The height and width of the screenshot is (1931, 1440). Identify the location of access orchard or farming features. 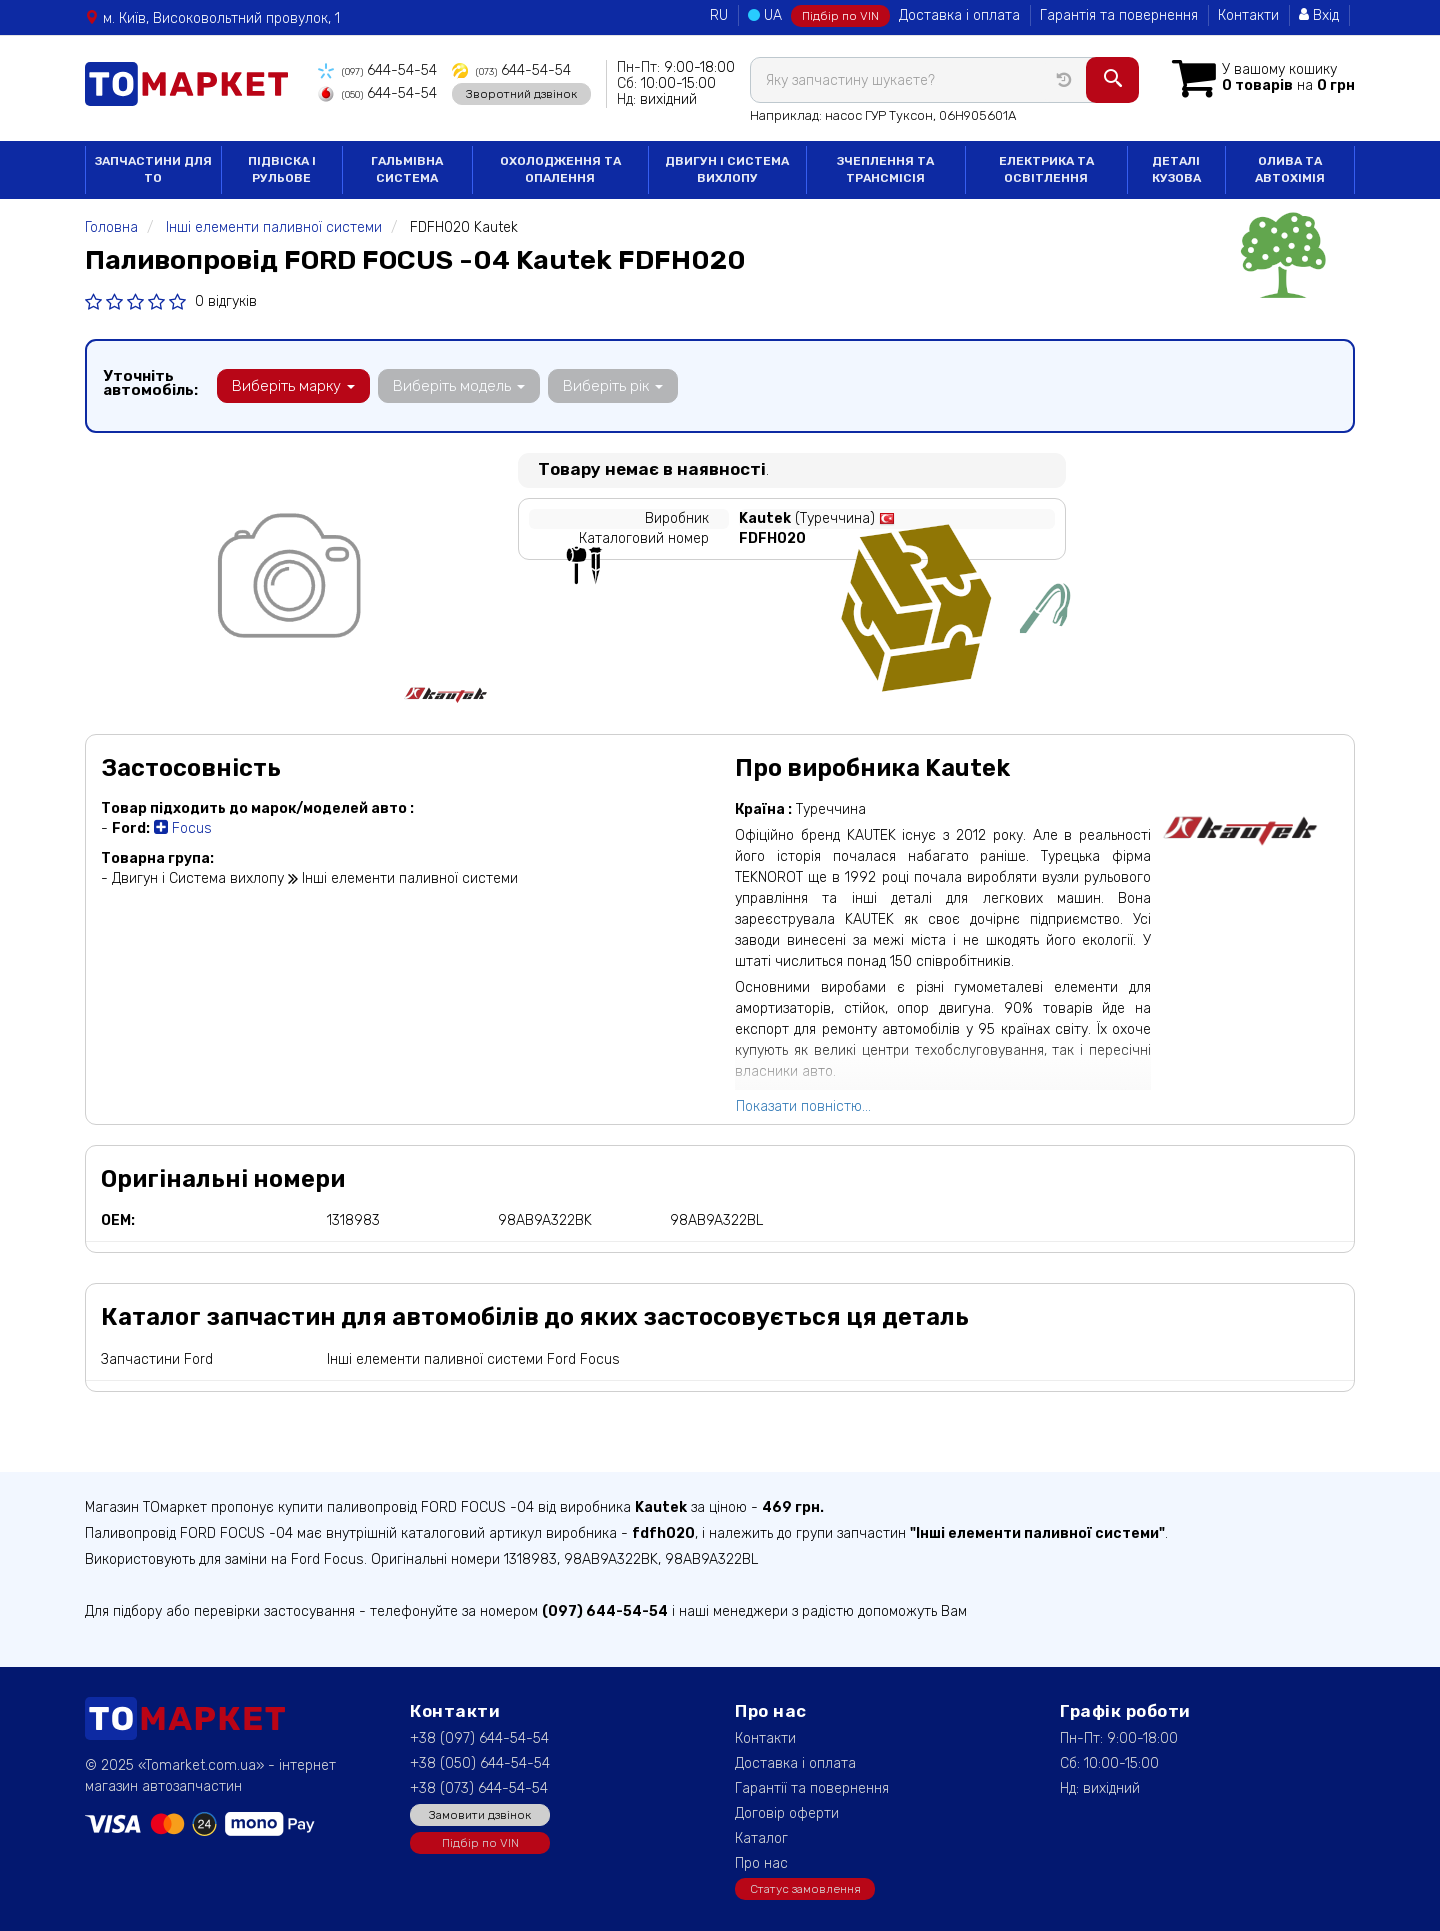
(1283, 254).